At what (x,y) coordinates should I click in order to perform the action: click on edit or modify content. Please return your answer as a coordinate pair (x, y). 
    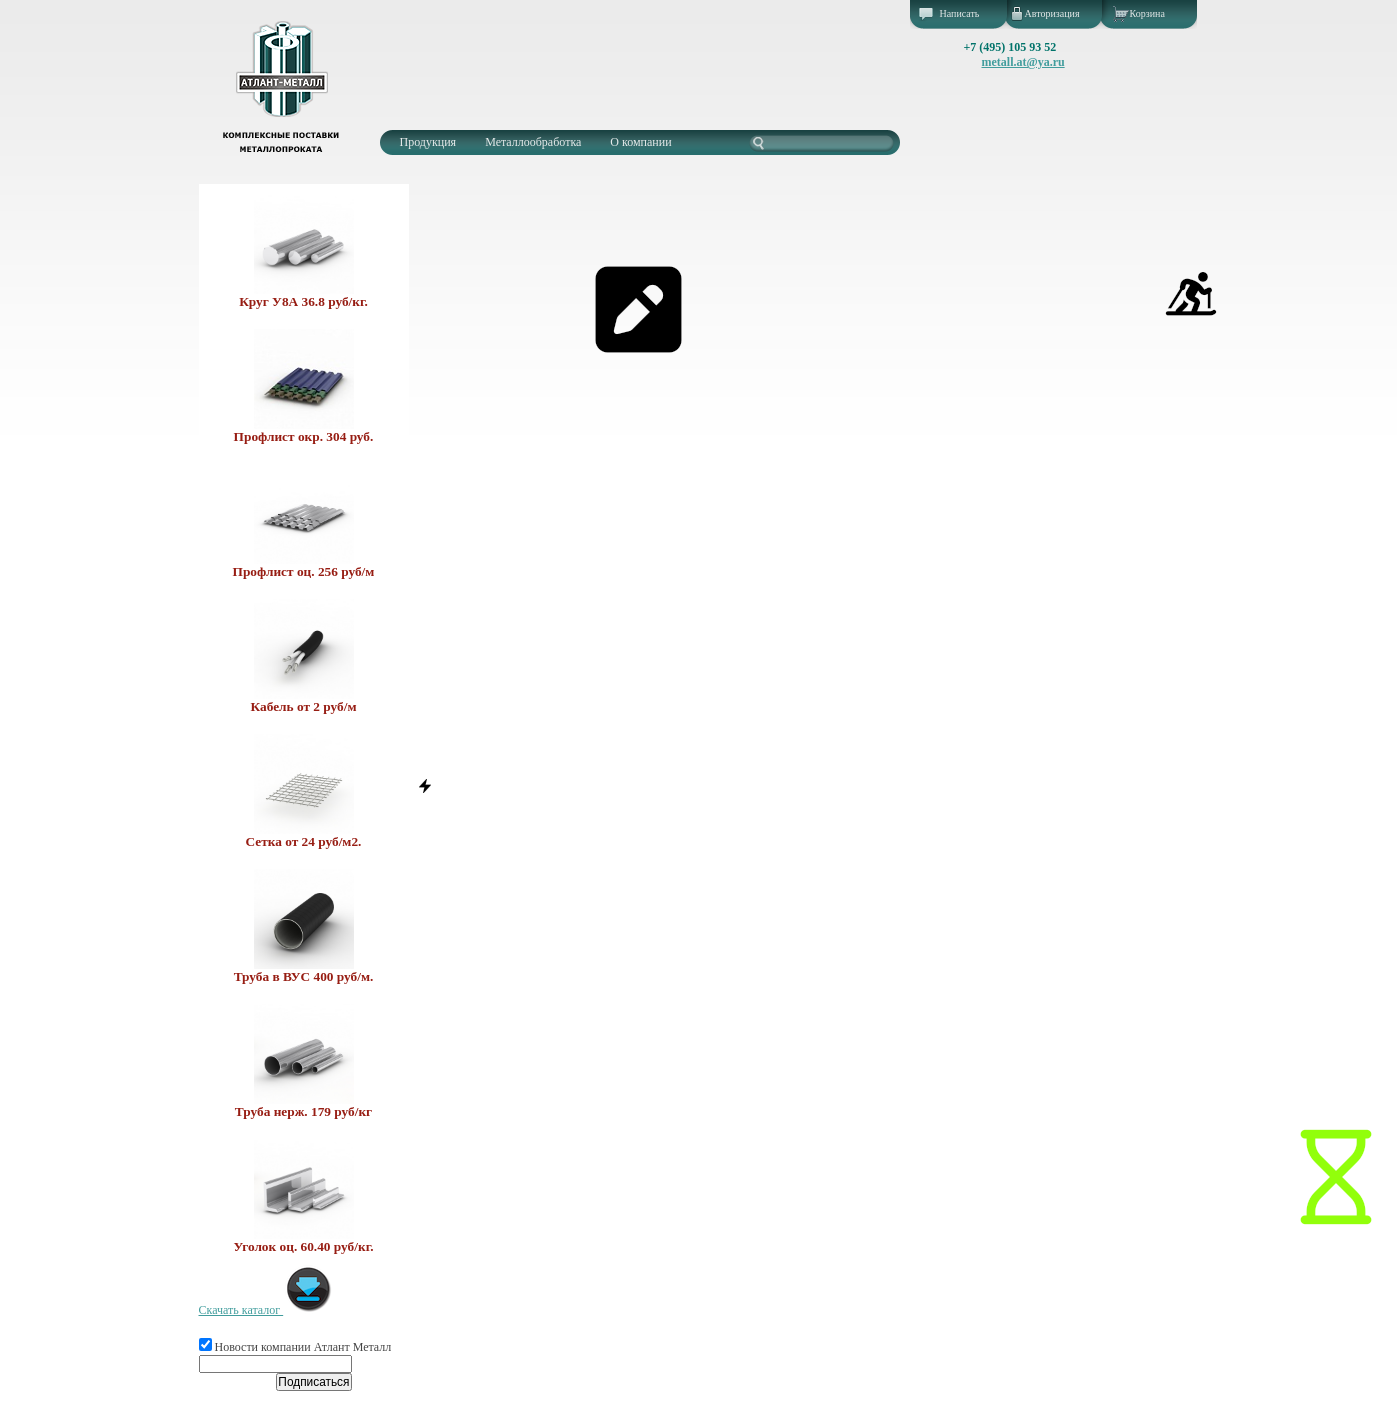
    Looking at the image, I should click on (638, 309).